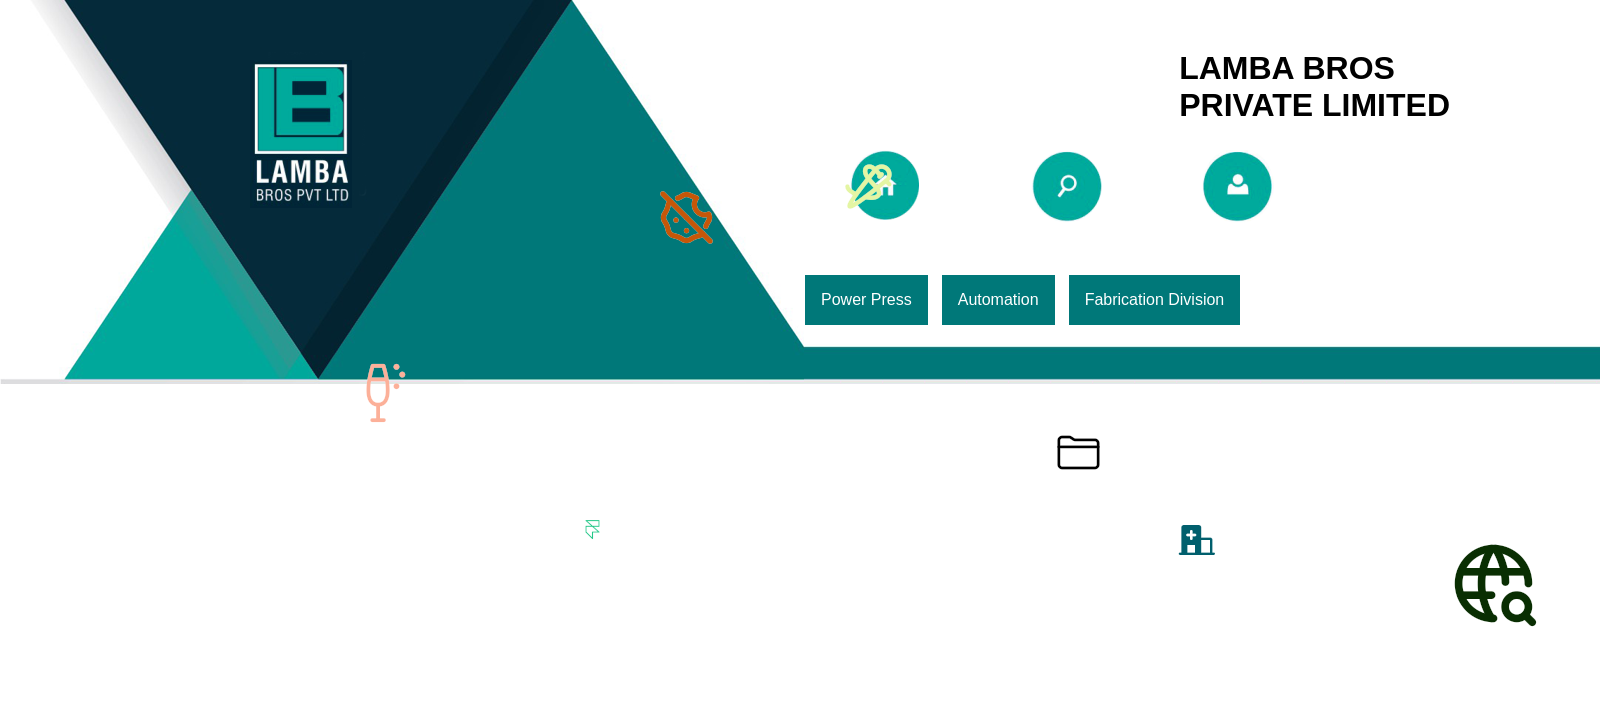  What do you see at coordinates (1195, 540) in the screenshot?
I see `find nearby hospitals or medical facilities` at bounding box center [1195, 540].